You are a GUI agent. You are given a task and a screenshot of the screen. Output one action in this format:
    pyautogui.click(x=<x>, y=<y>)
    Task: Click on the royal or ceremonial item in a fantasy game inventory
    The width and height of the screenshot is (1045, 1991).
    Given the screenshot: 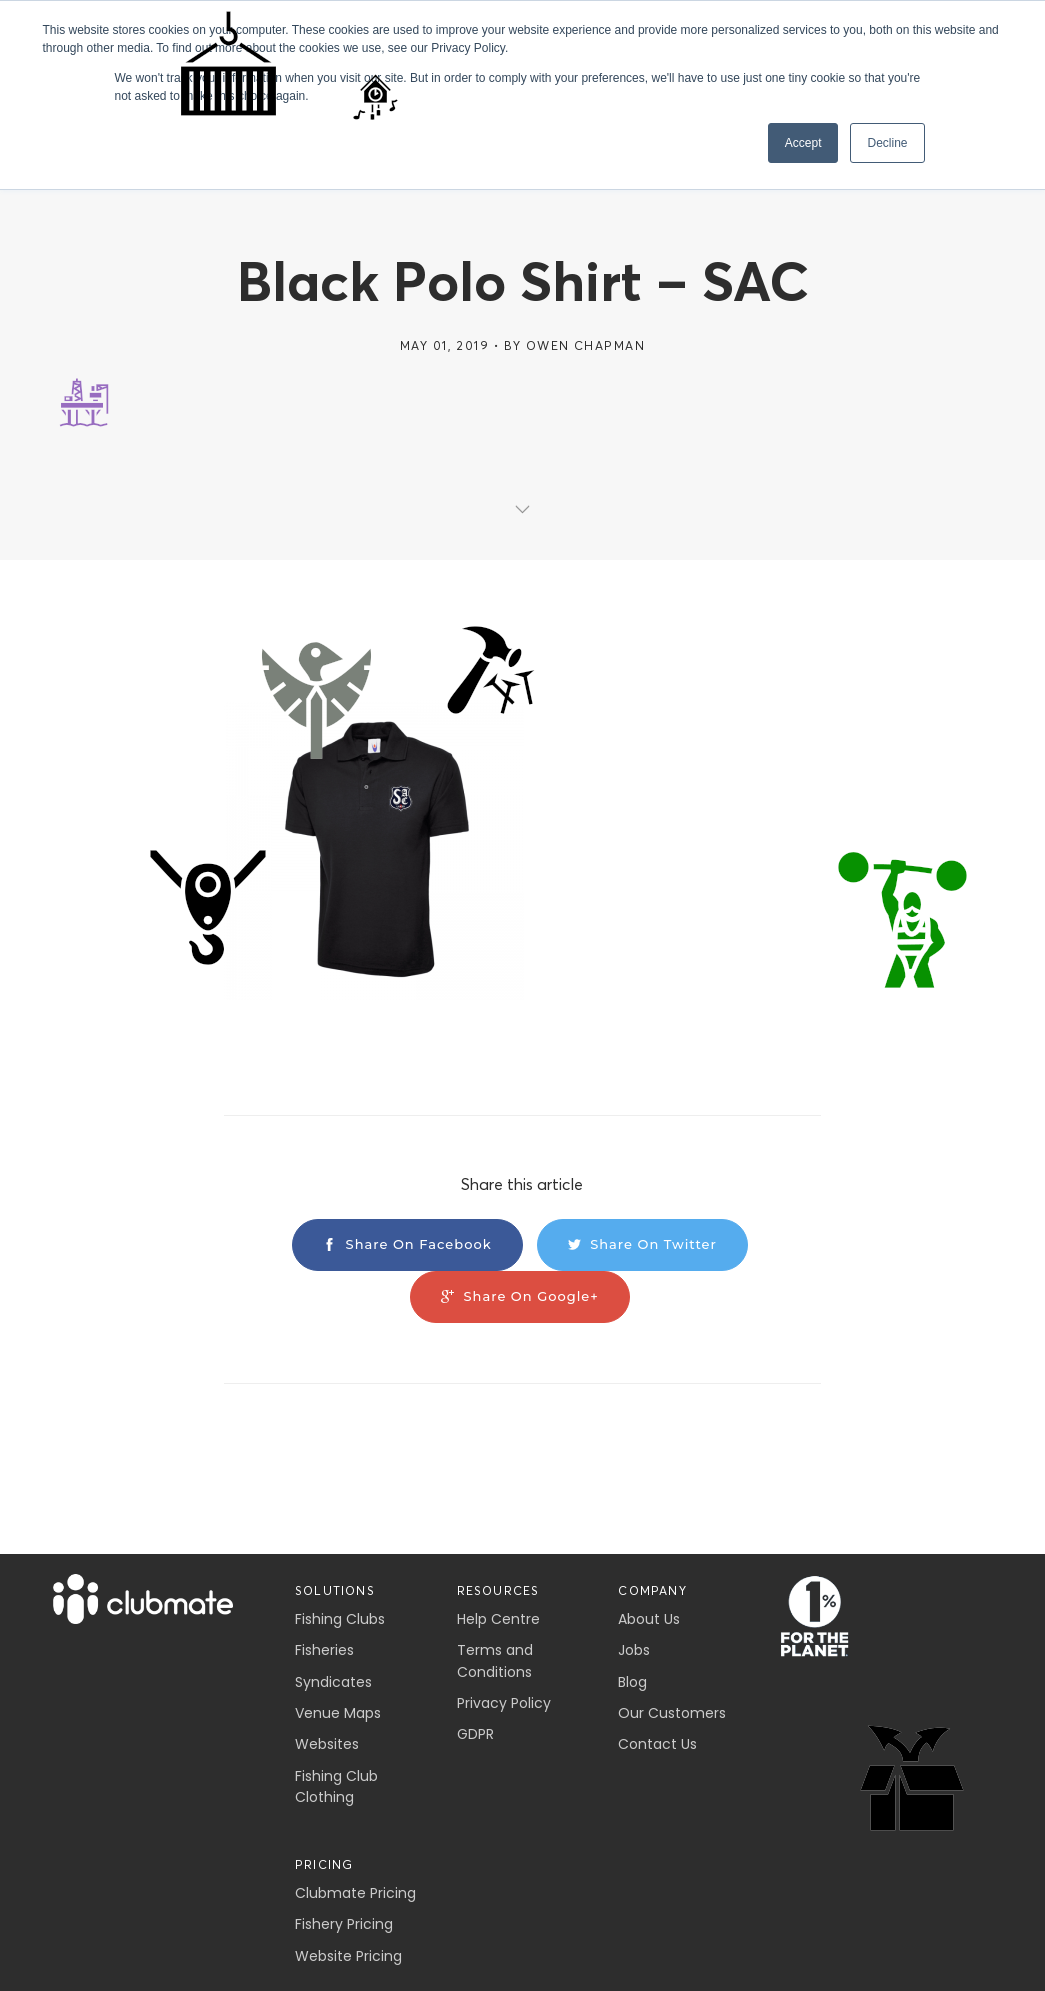 What is the action you would take?
    pyautogui.click(x=316, y=699)
    